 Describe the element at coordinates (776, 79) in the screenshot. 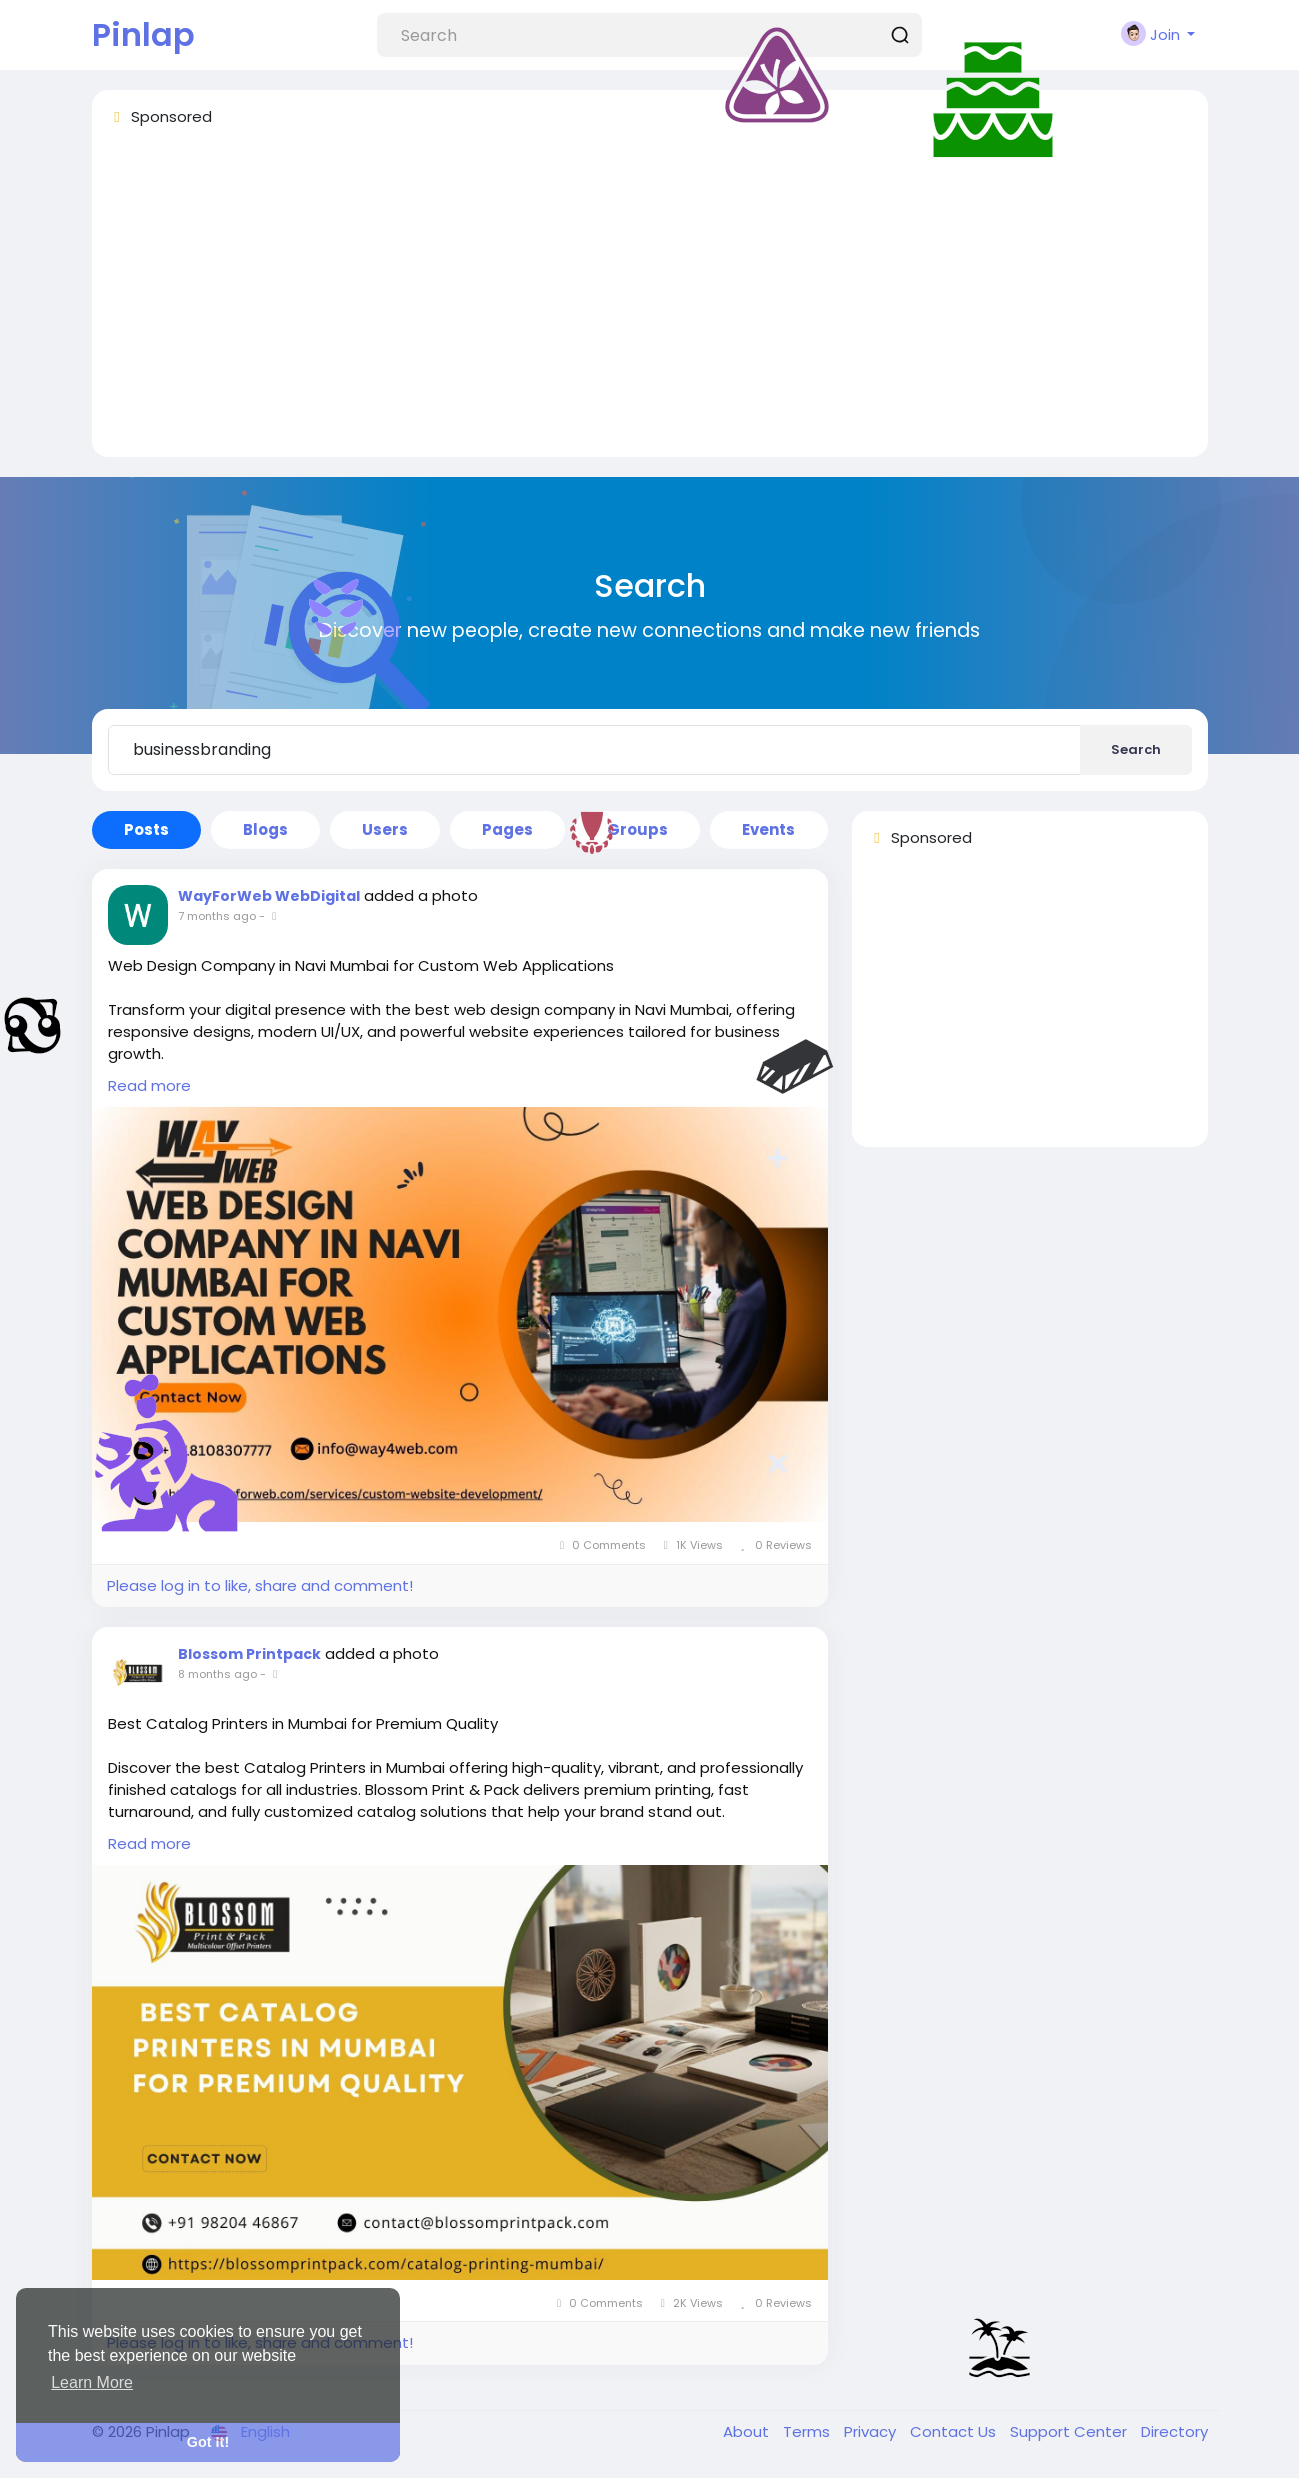

I see `warning about environmental or ecological impact` at that location.